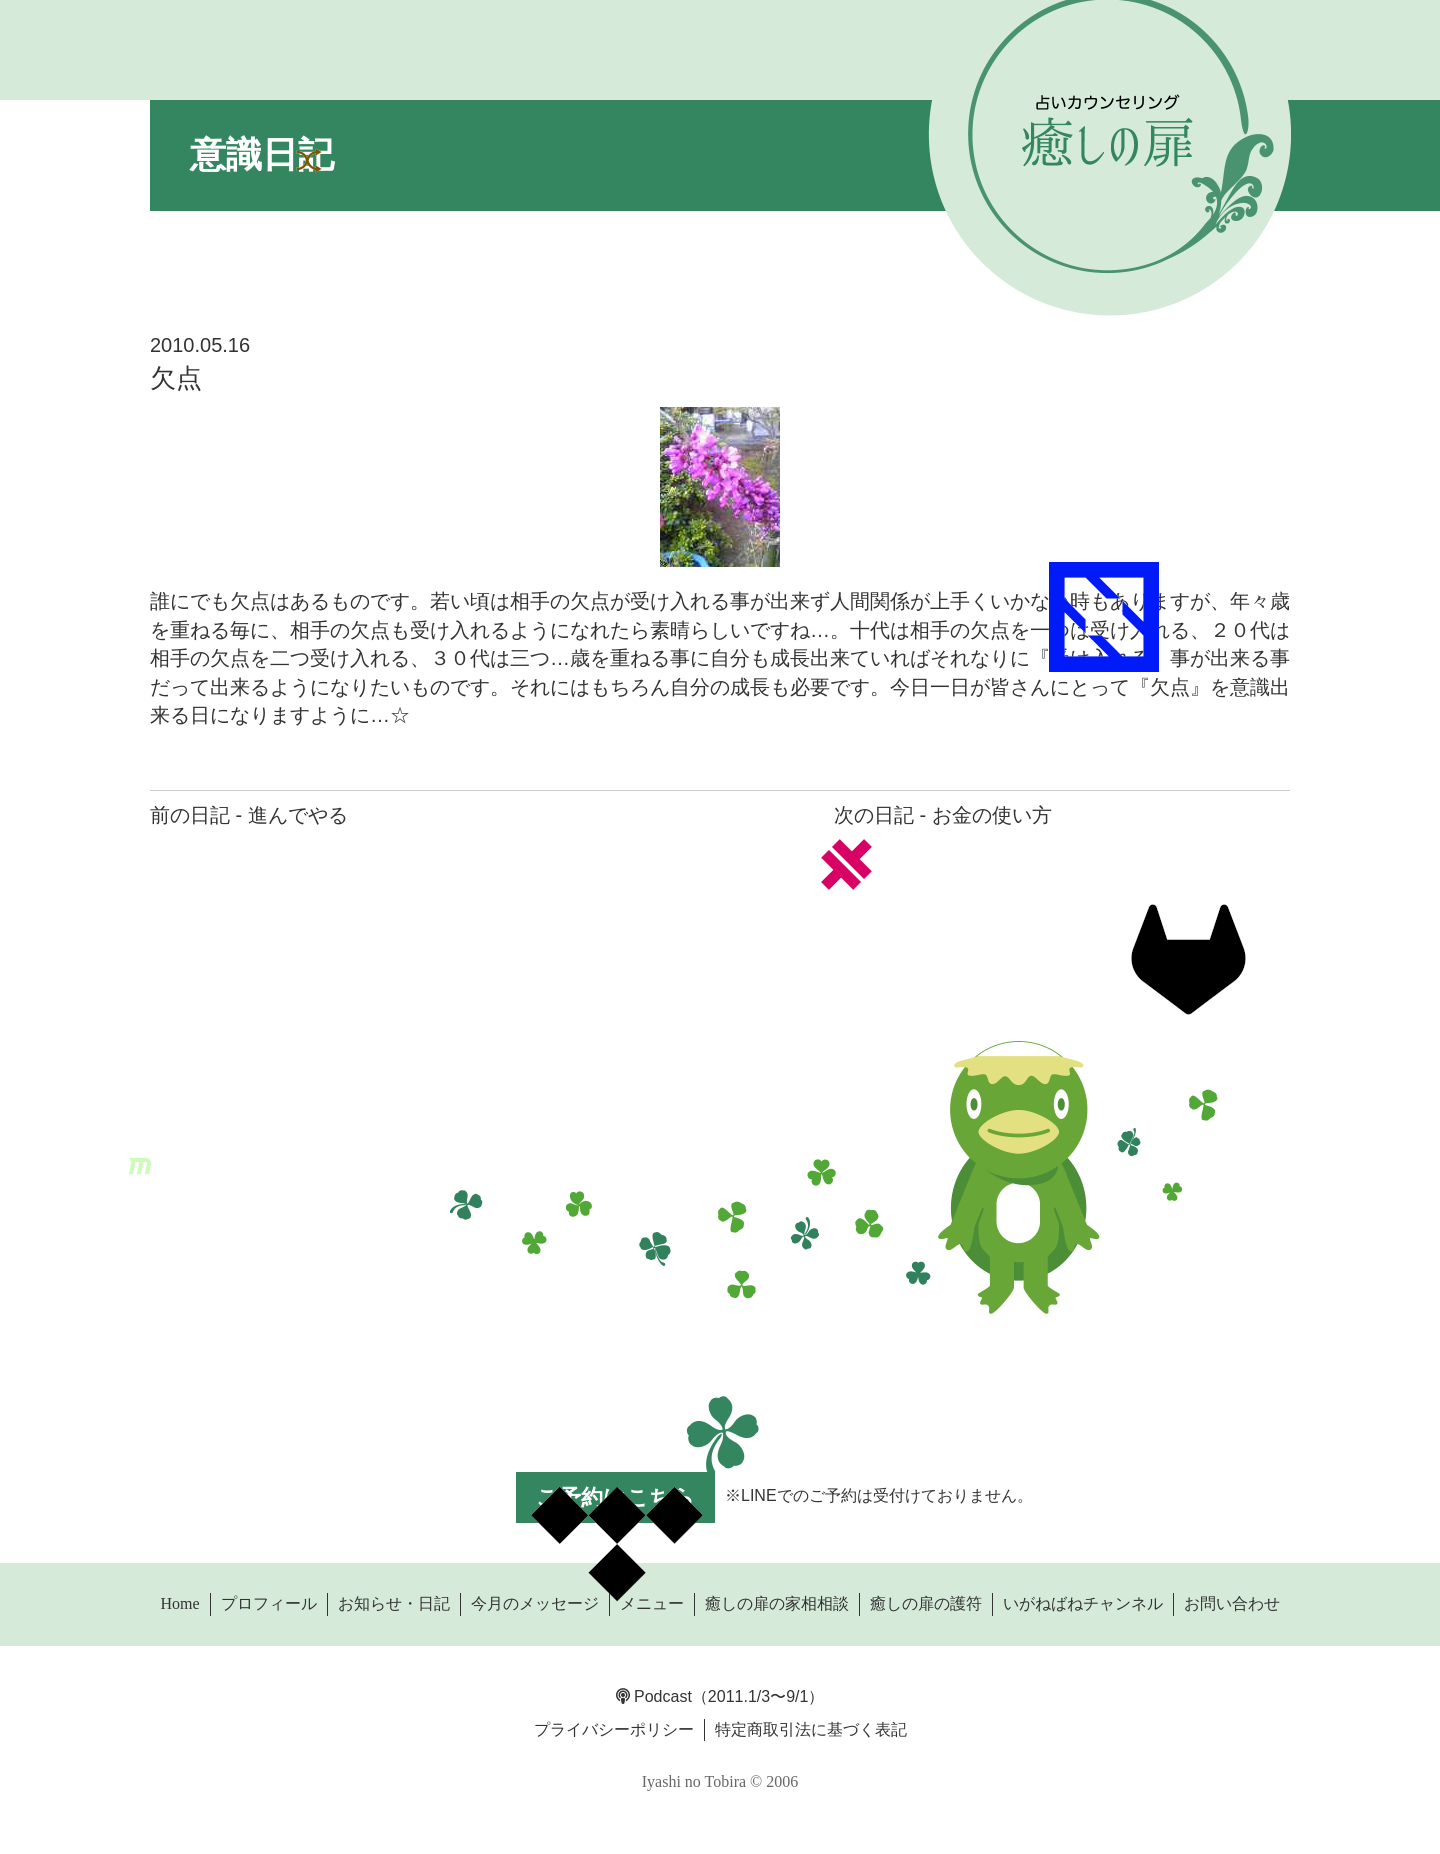  What do you see at coordinates (1188, 959) in the screenshot?
I see `open GitLab repository` at bounding box center [1188, 959].